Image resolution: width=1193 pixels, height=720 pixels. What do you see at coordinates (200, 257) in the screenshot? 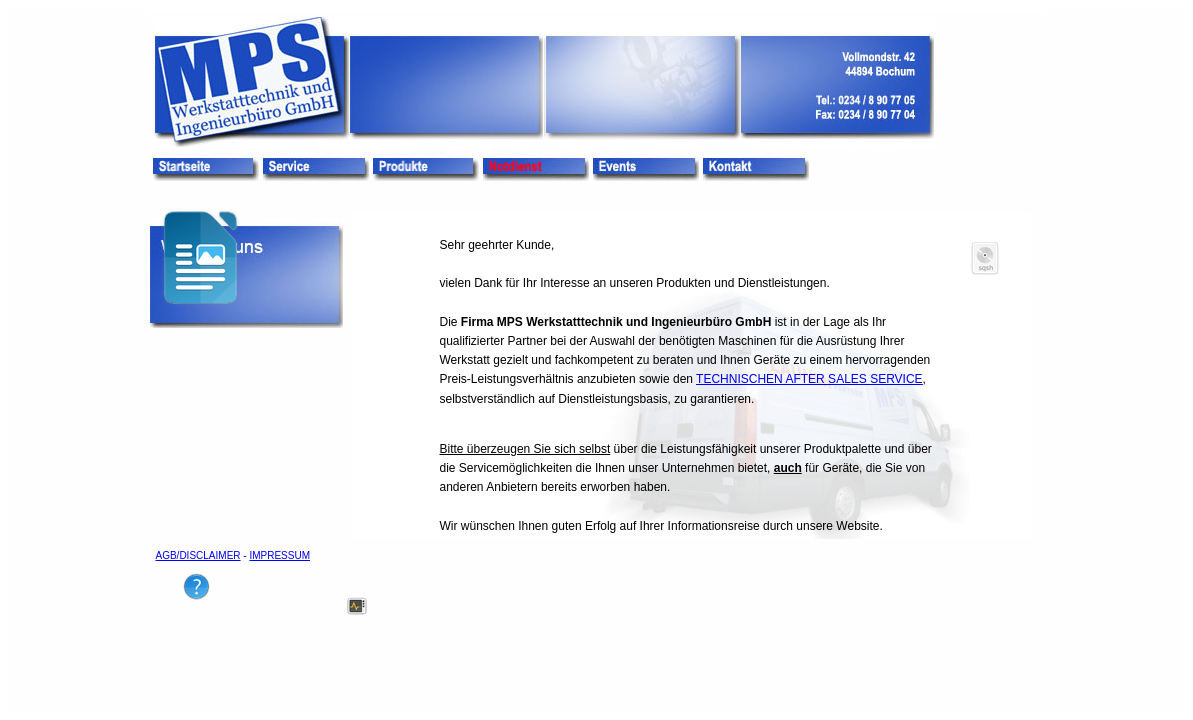
I see `open libreoffice writer application` at bounding box center [200, 257].